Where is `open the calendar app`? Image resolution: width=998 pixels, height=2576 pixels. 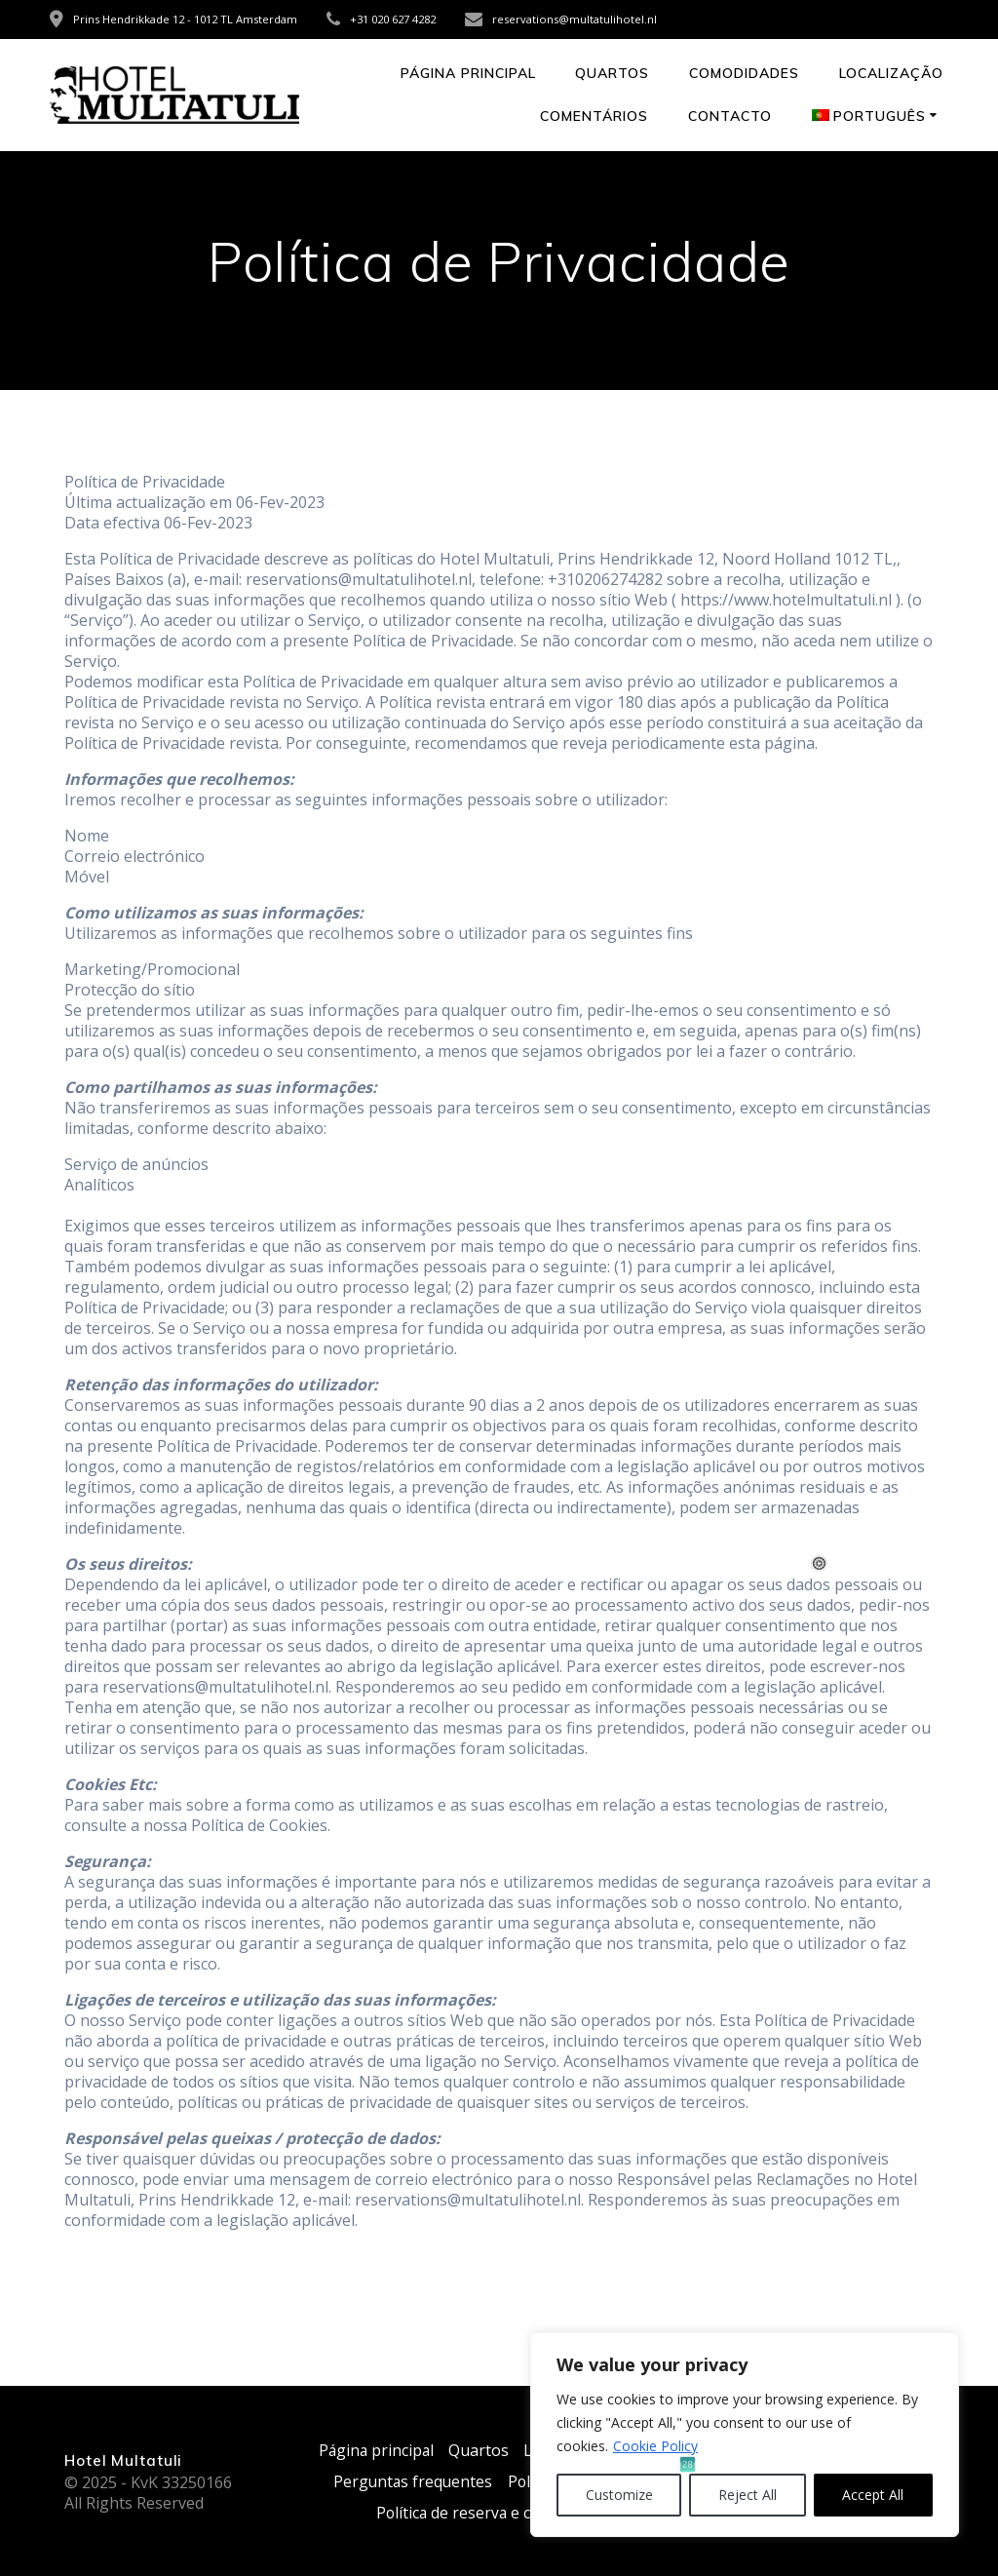 open the calendar app is located at coordinates (687, 2464).